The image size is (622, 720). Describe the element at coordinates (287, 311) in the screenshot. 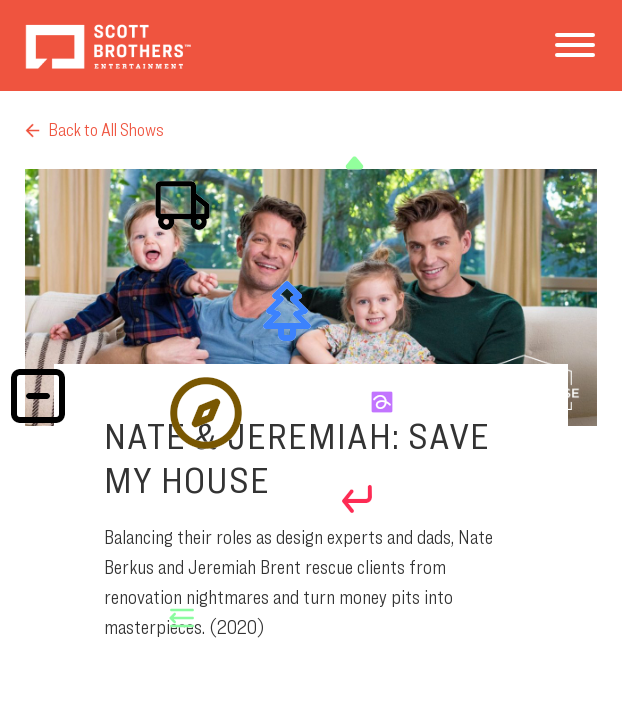

I see `indicates holiday or seasonal content` at that location.